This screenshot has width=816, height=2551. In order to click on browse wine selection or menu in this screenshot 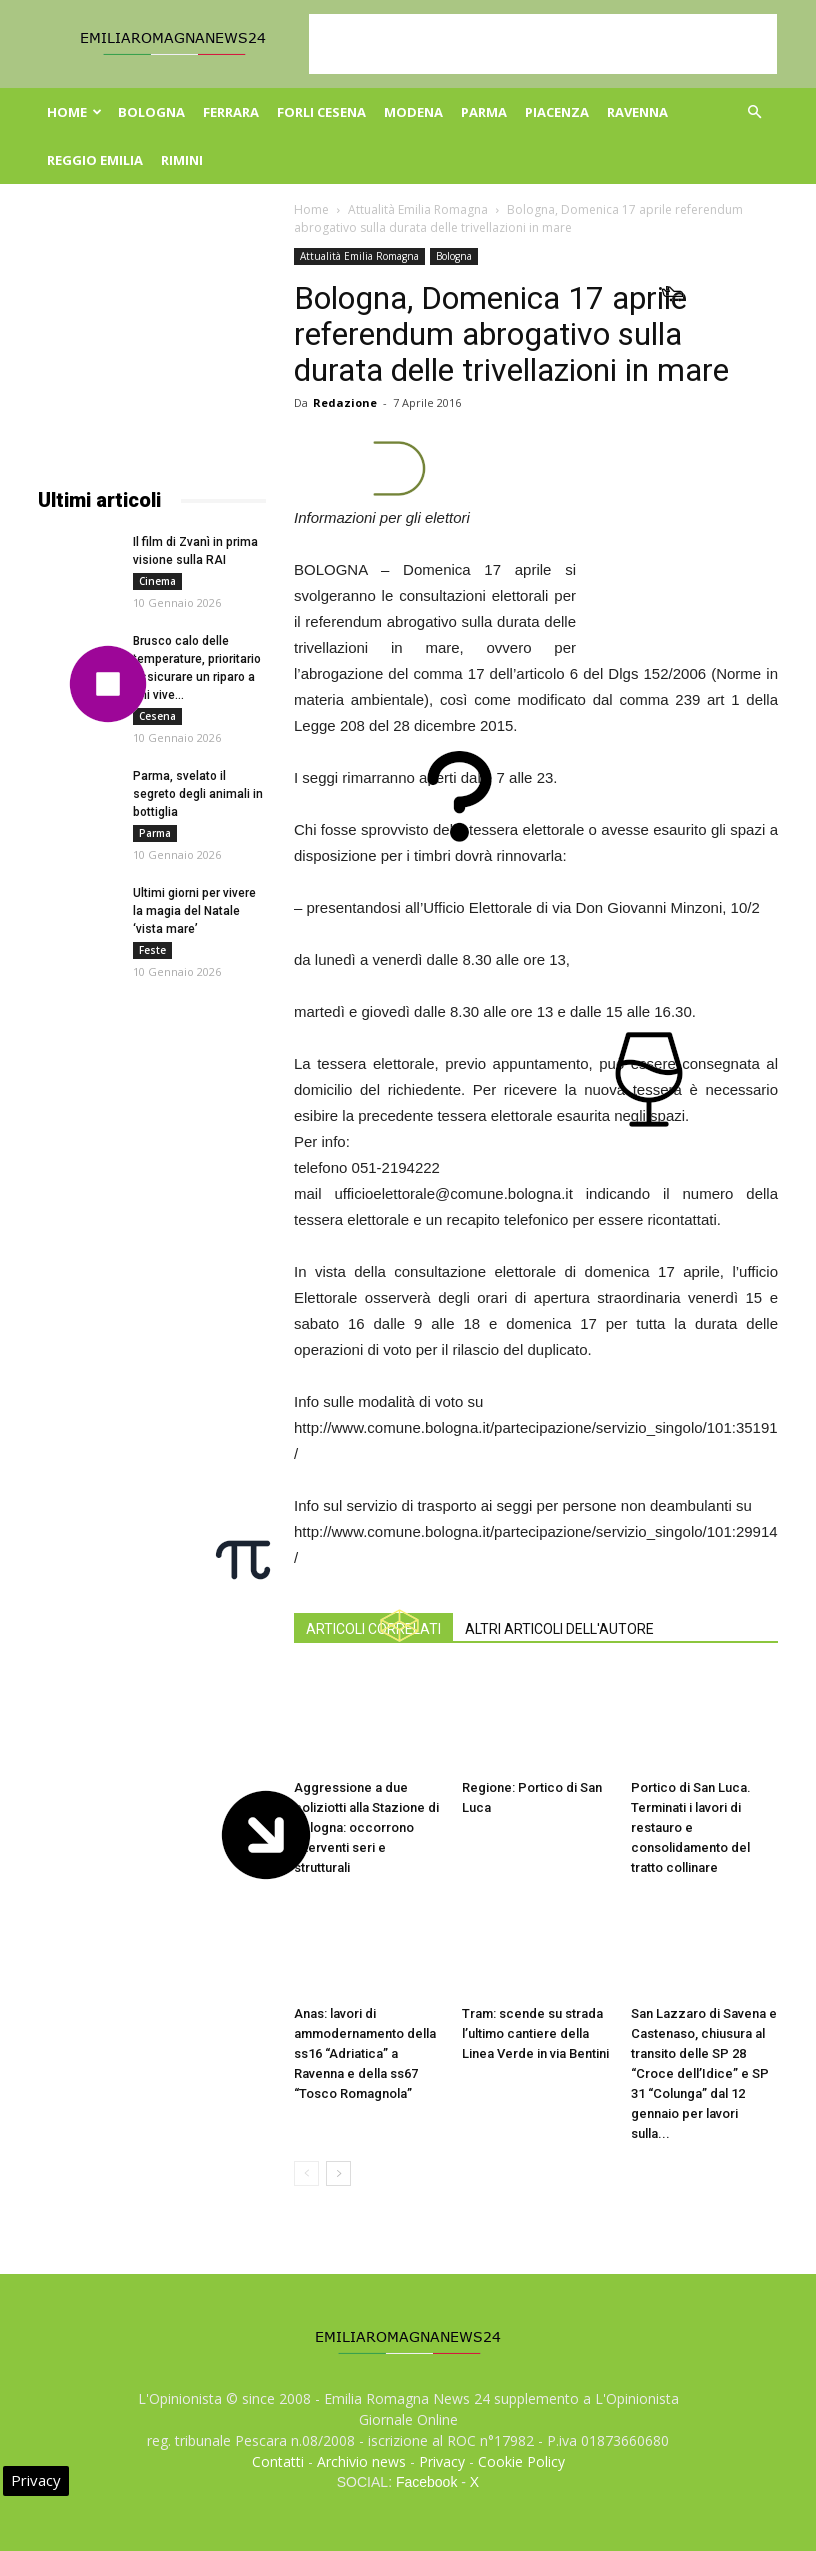, I will do `click(649, 1076)`.